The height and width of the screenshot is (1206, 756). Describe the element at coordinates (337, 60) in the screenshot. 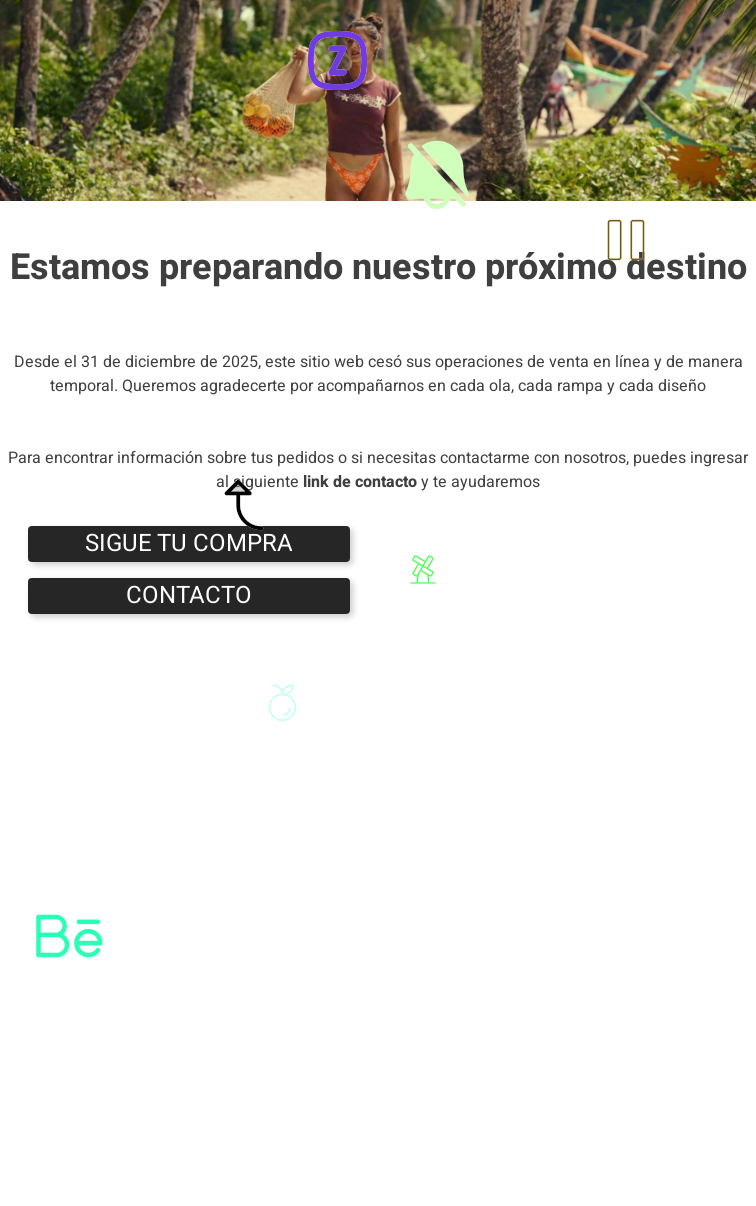

I see `alphabetical sorting option (Z)` at that location.